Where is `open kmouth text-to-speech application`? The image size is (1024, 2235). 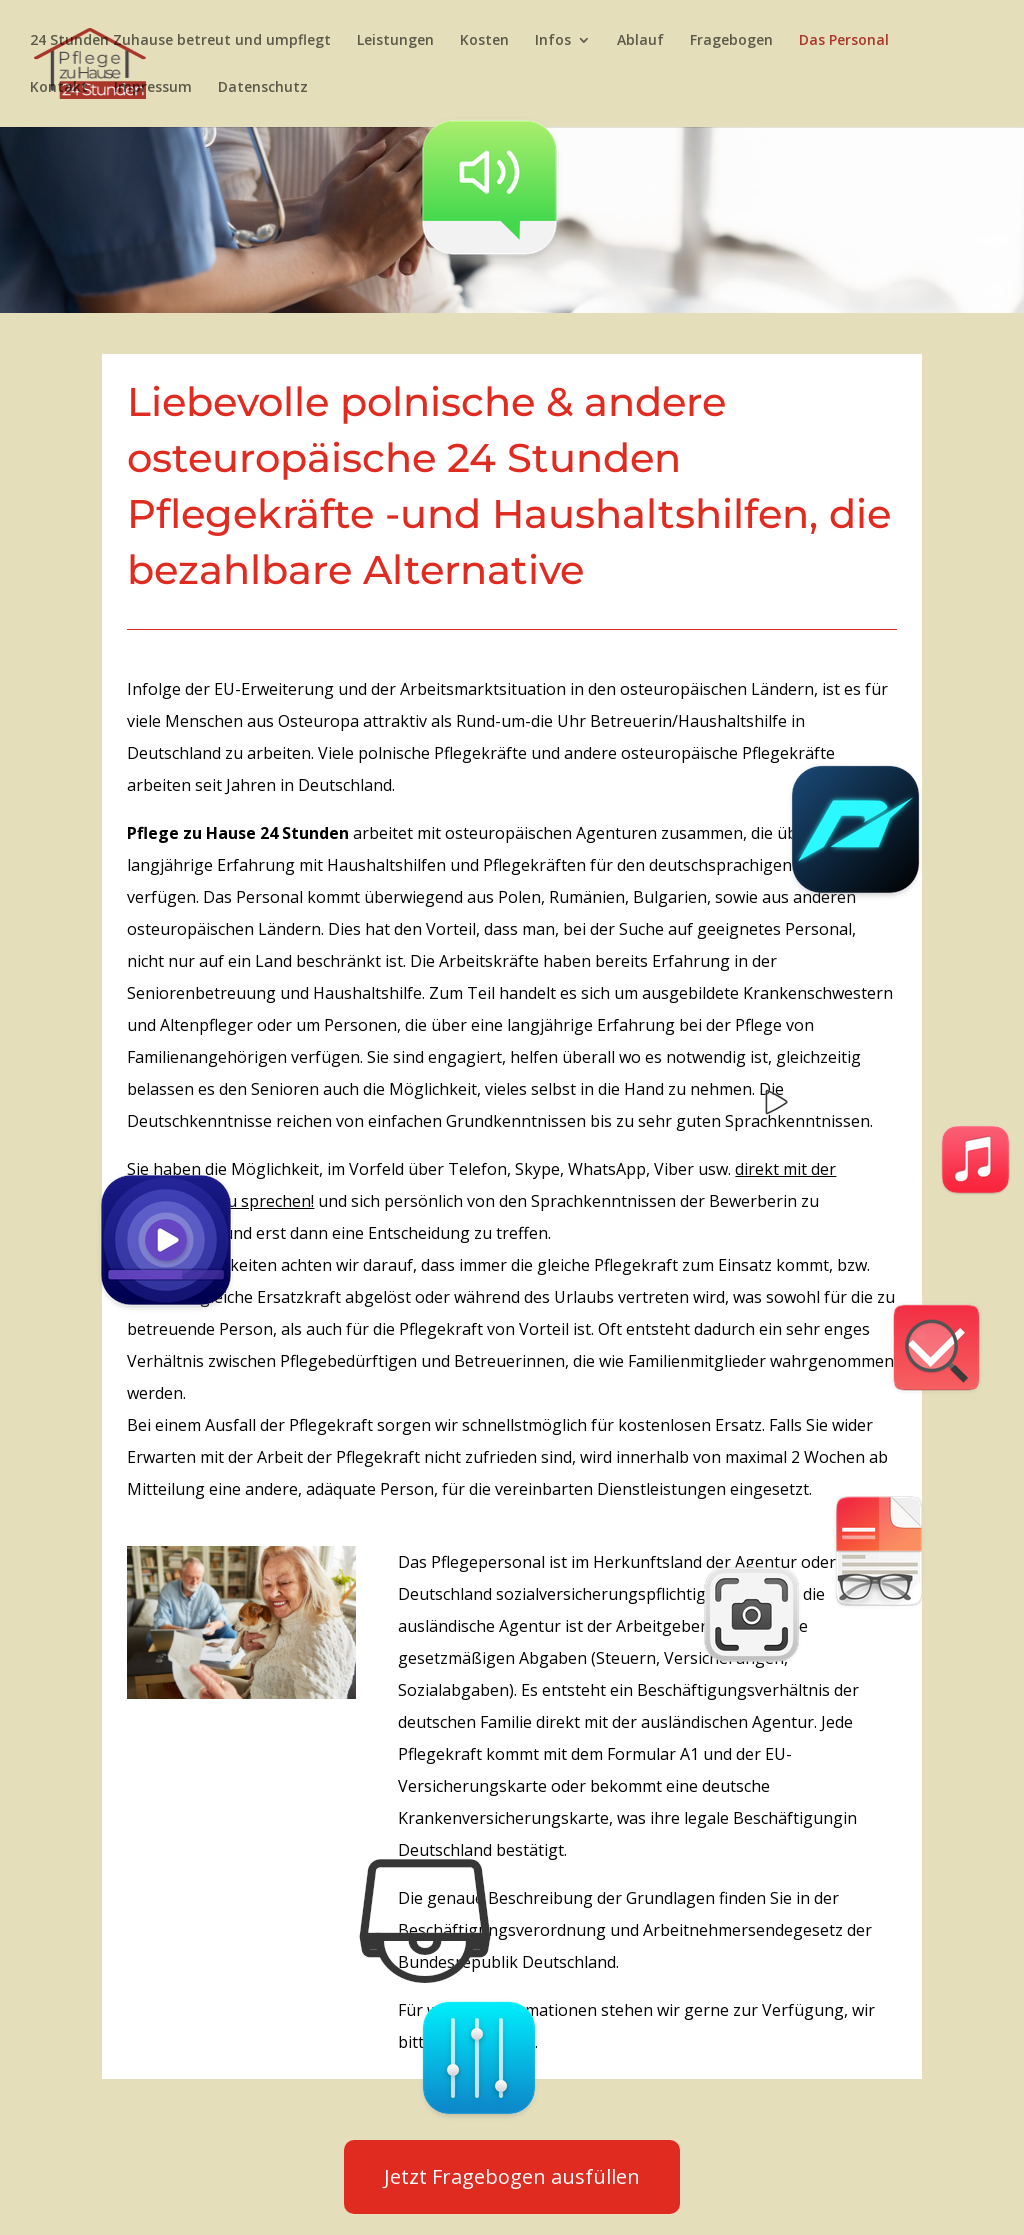 open kmouth text-to-speech application is located at coordinates (489, 187).